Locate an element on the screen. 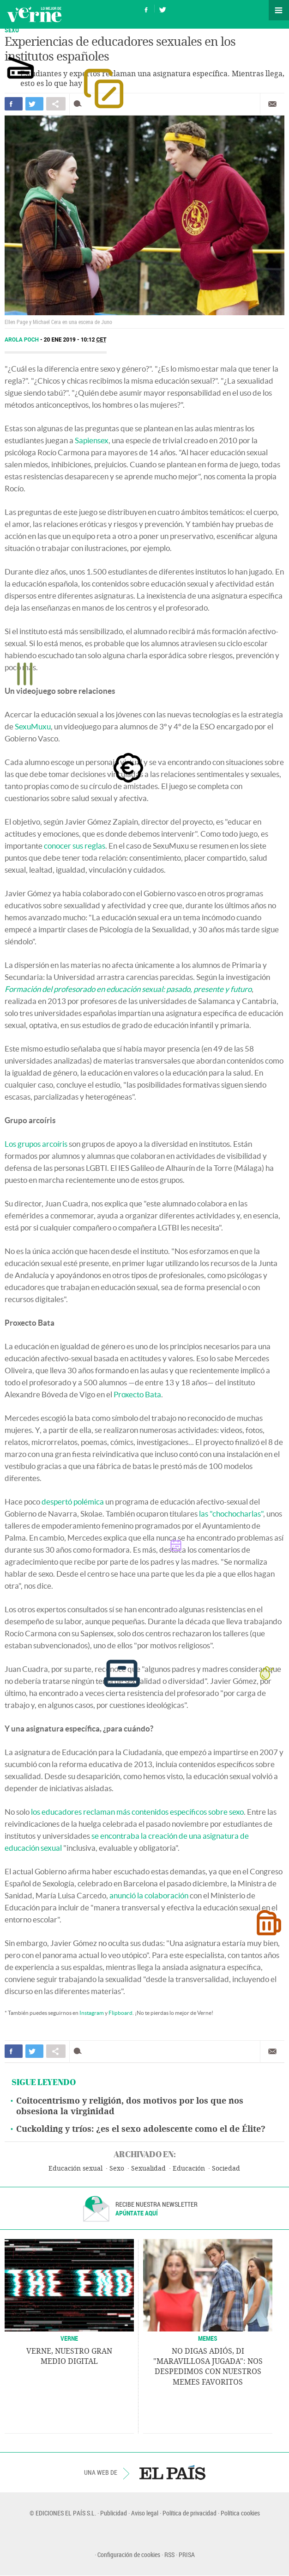 The width and height of the screenshot is (289, 2576). indicates a count or tally of three items is located at coordinates (29, 674).